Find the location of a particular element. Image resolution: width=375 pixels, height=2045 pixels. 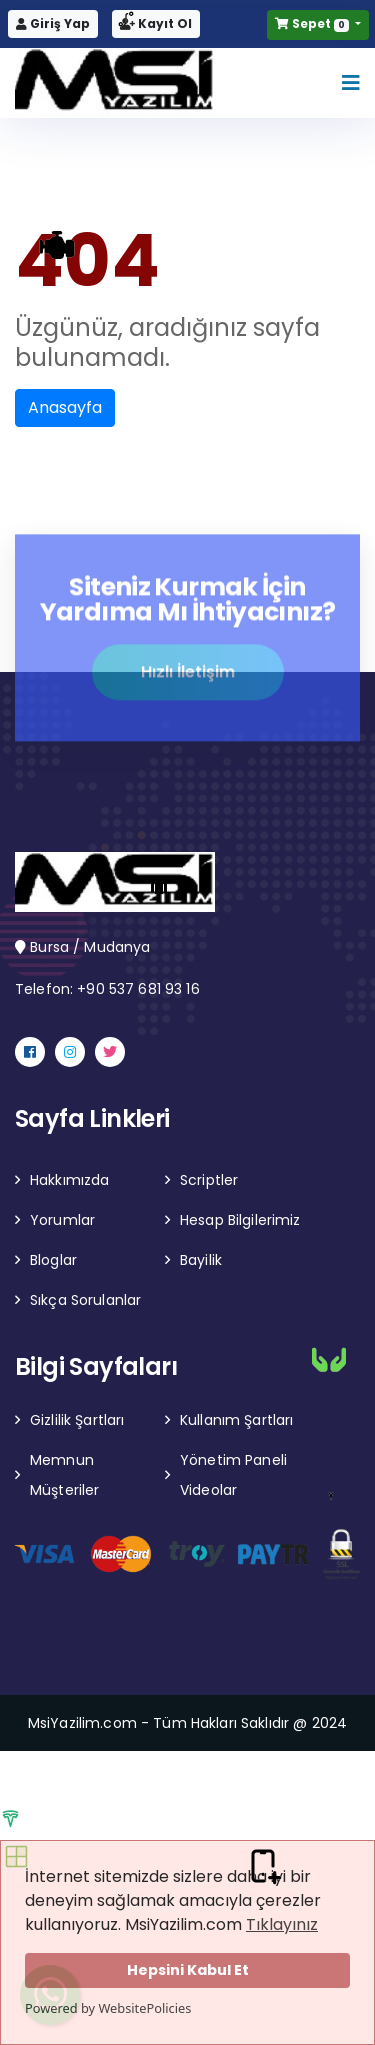

support or care services is located at coordinates (329, 1358).